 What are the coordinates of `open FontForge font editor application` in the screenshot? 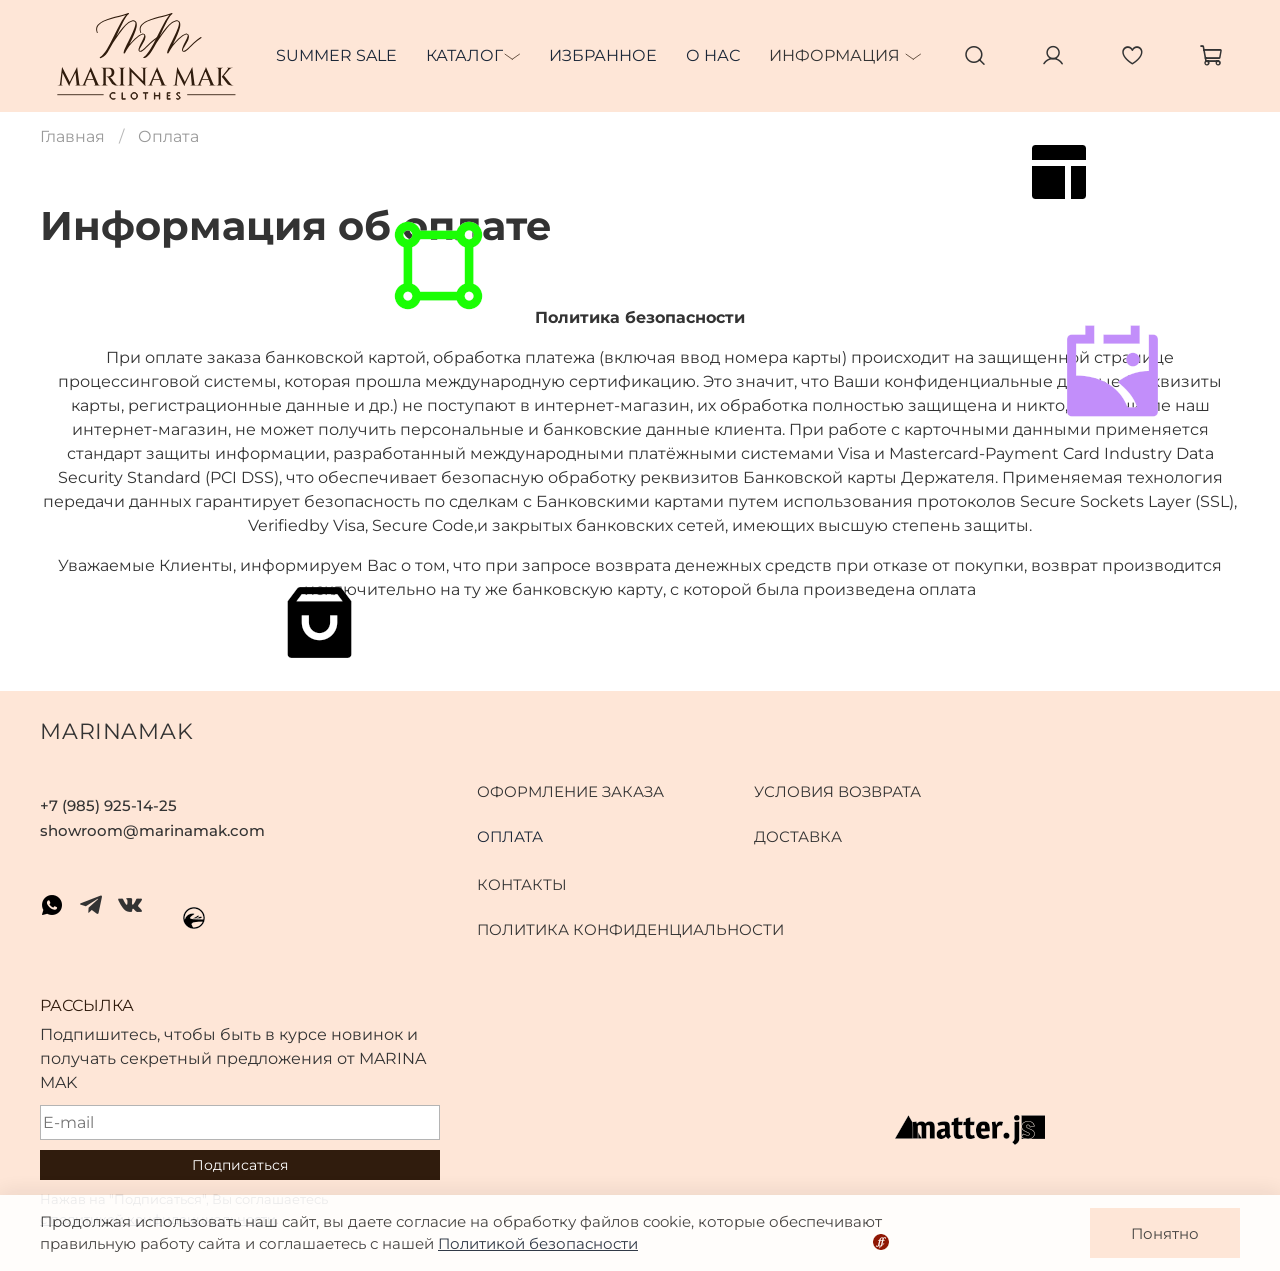 It's located at (881, 1242).